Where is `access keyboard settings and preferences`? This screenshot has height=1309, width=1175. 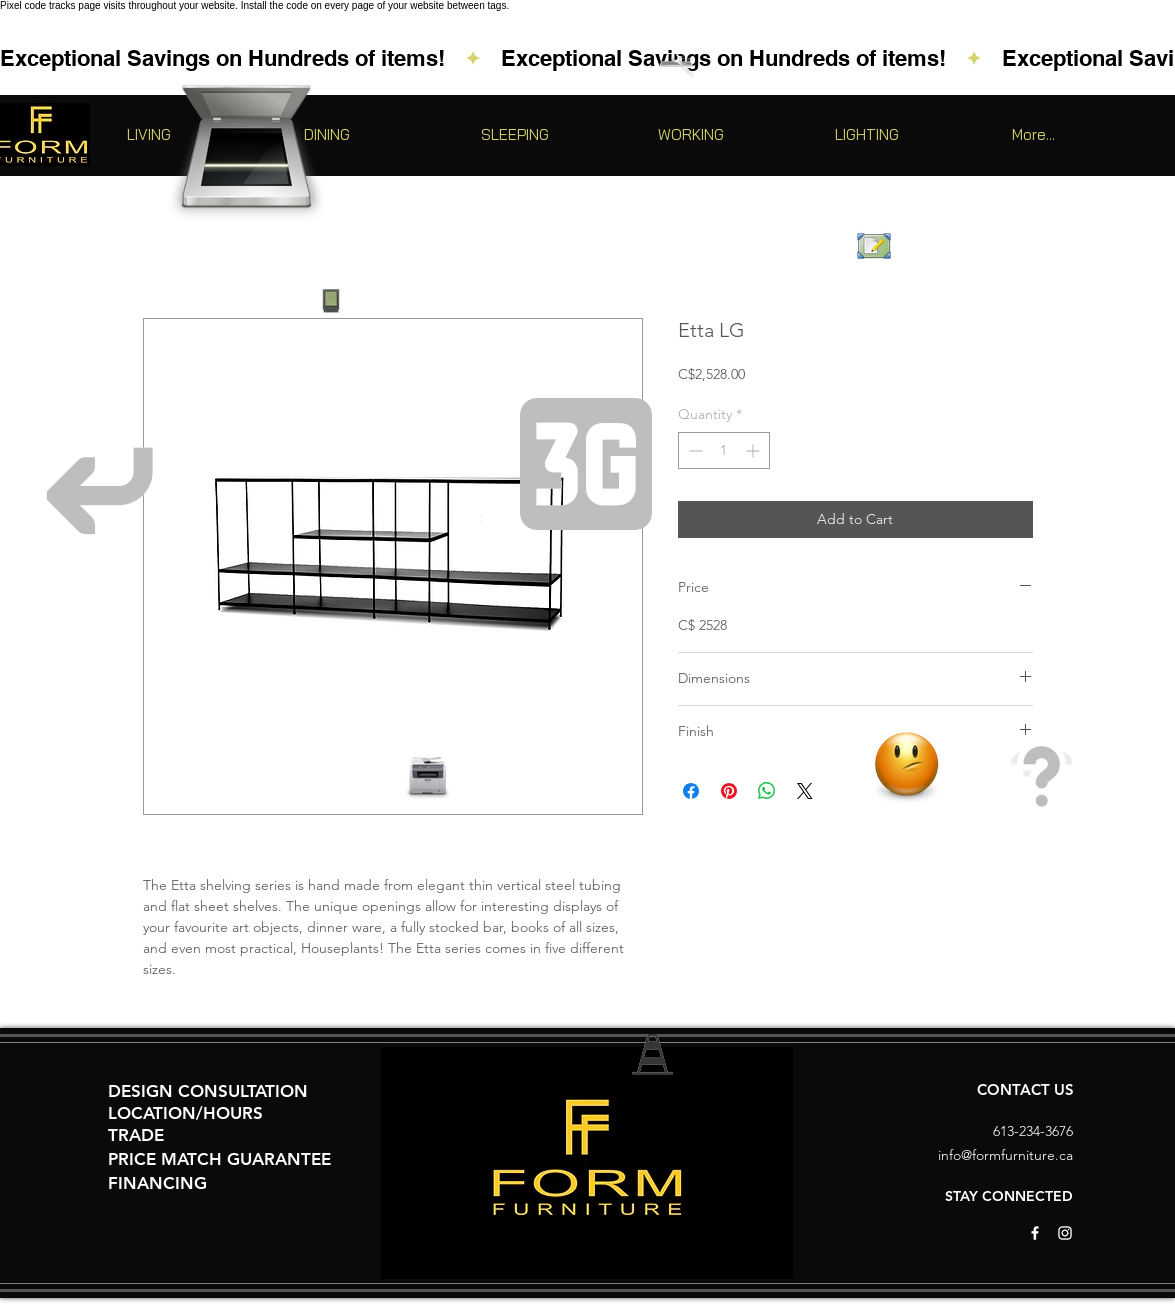 access keyboard settings and preferences is located at coordinates (676, 60).